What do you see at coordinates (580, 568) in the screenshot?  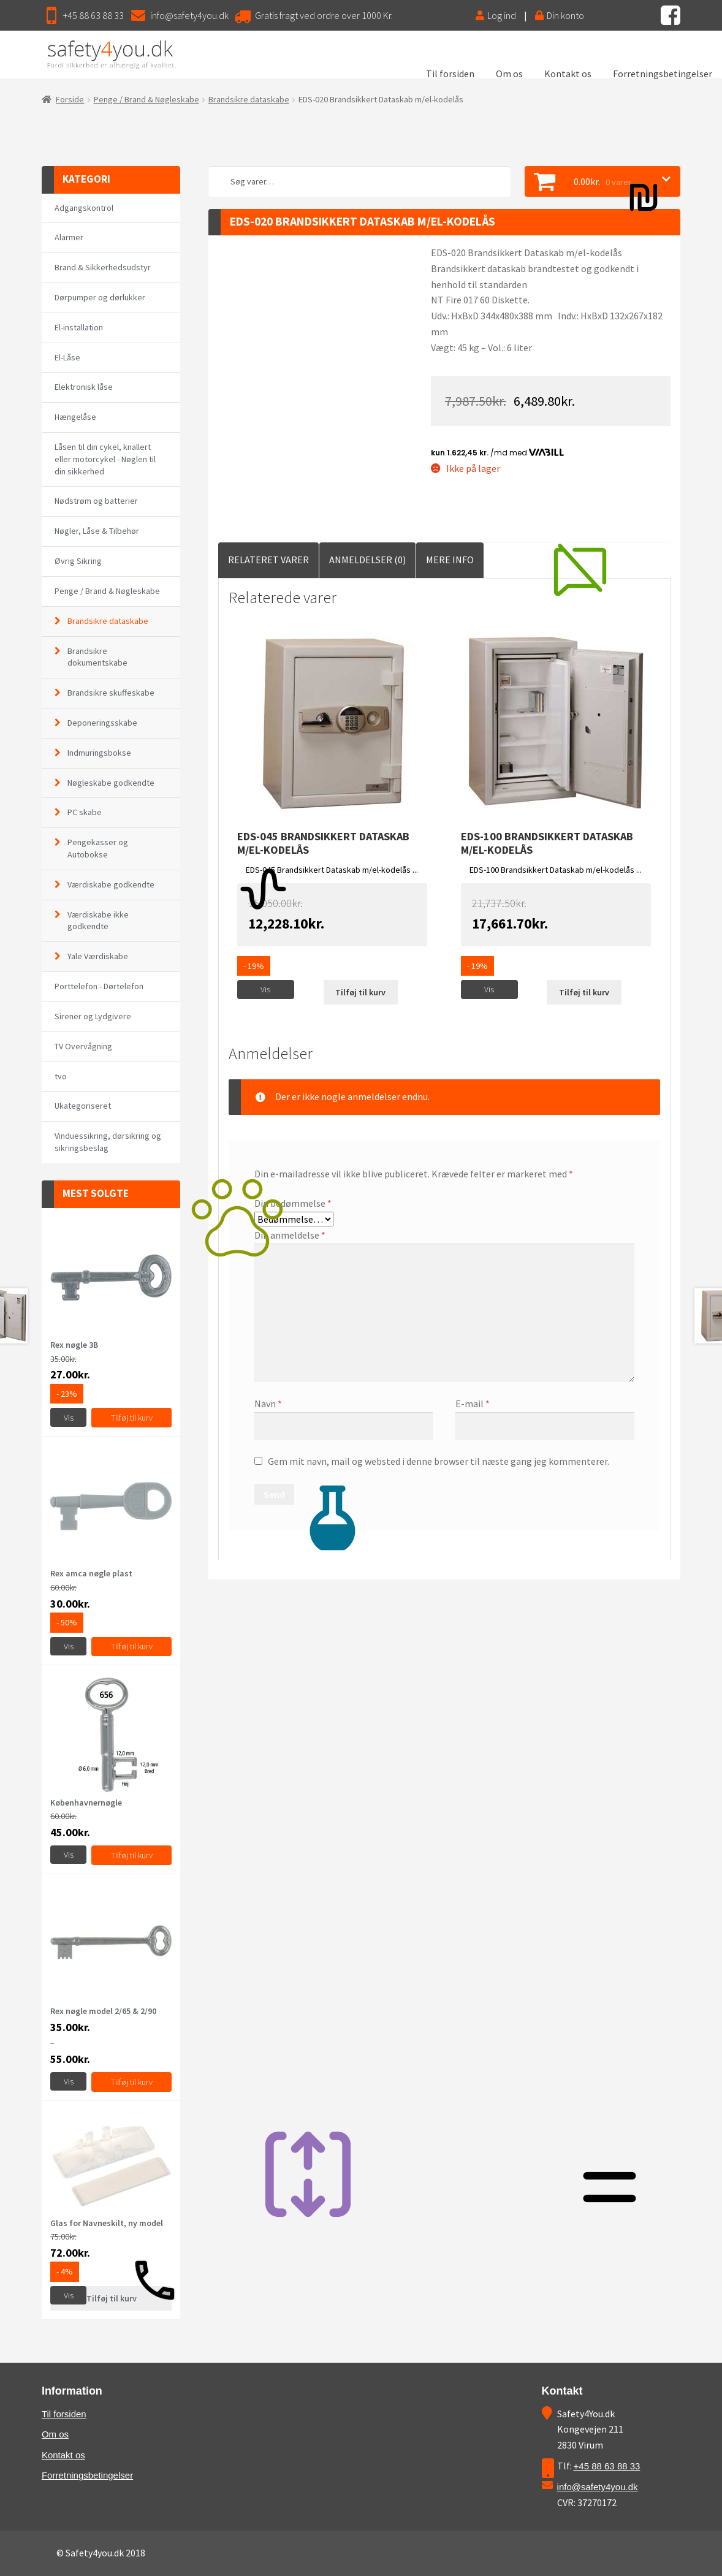 I see `mute or disable chat notifications` at bounding box center [580, 568].